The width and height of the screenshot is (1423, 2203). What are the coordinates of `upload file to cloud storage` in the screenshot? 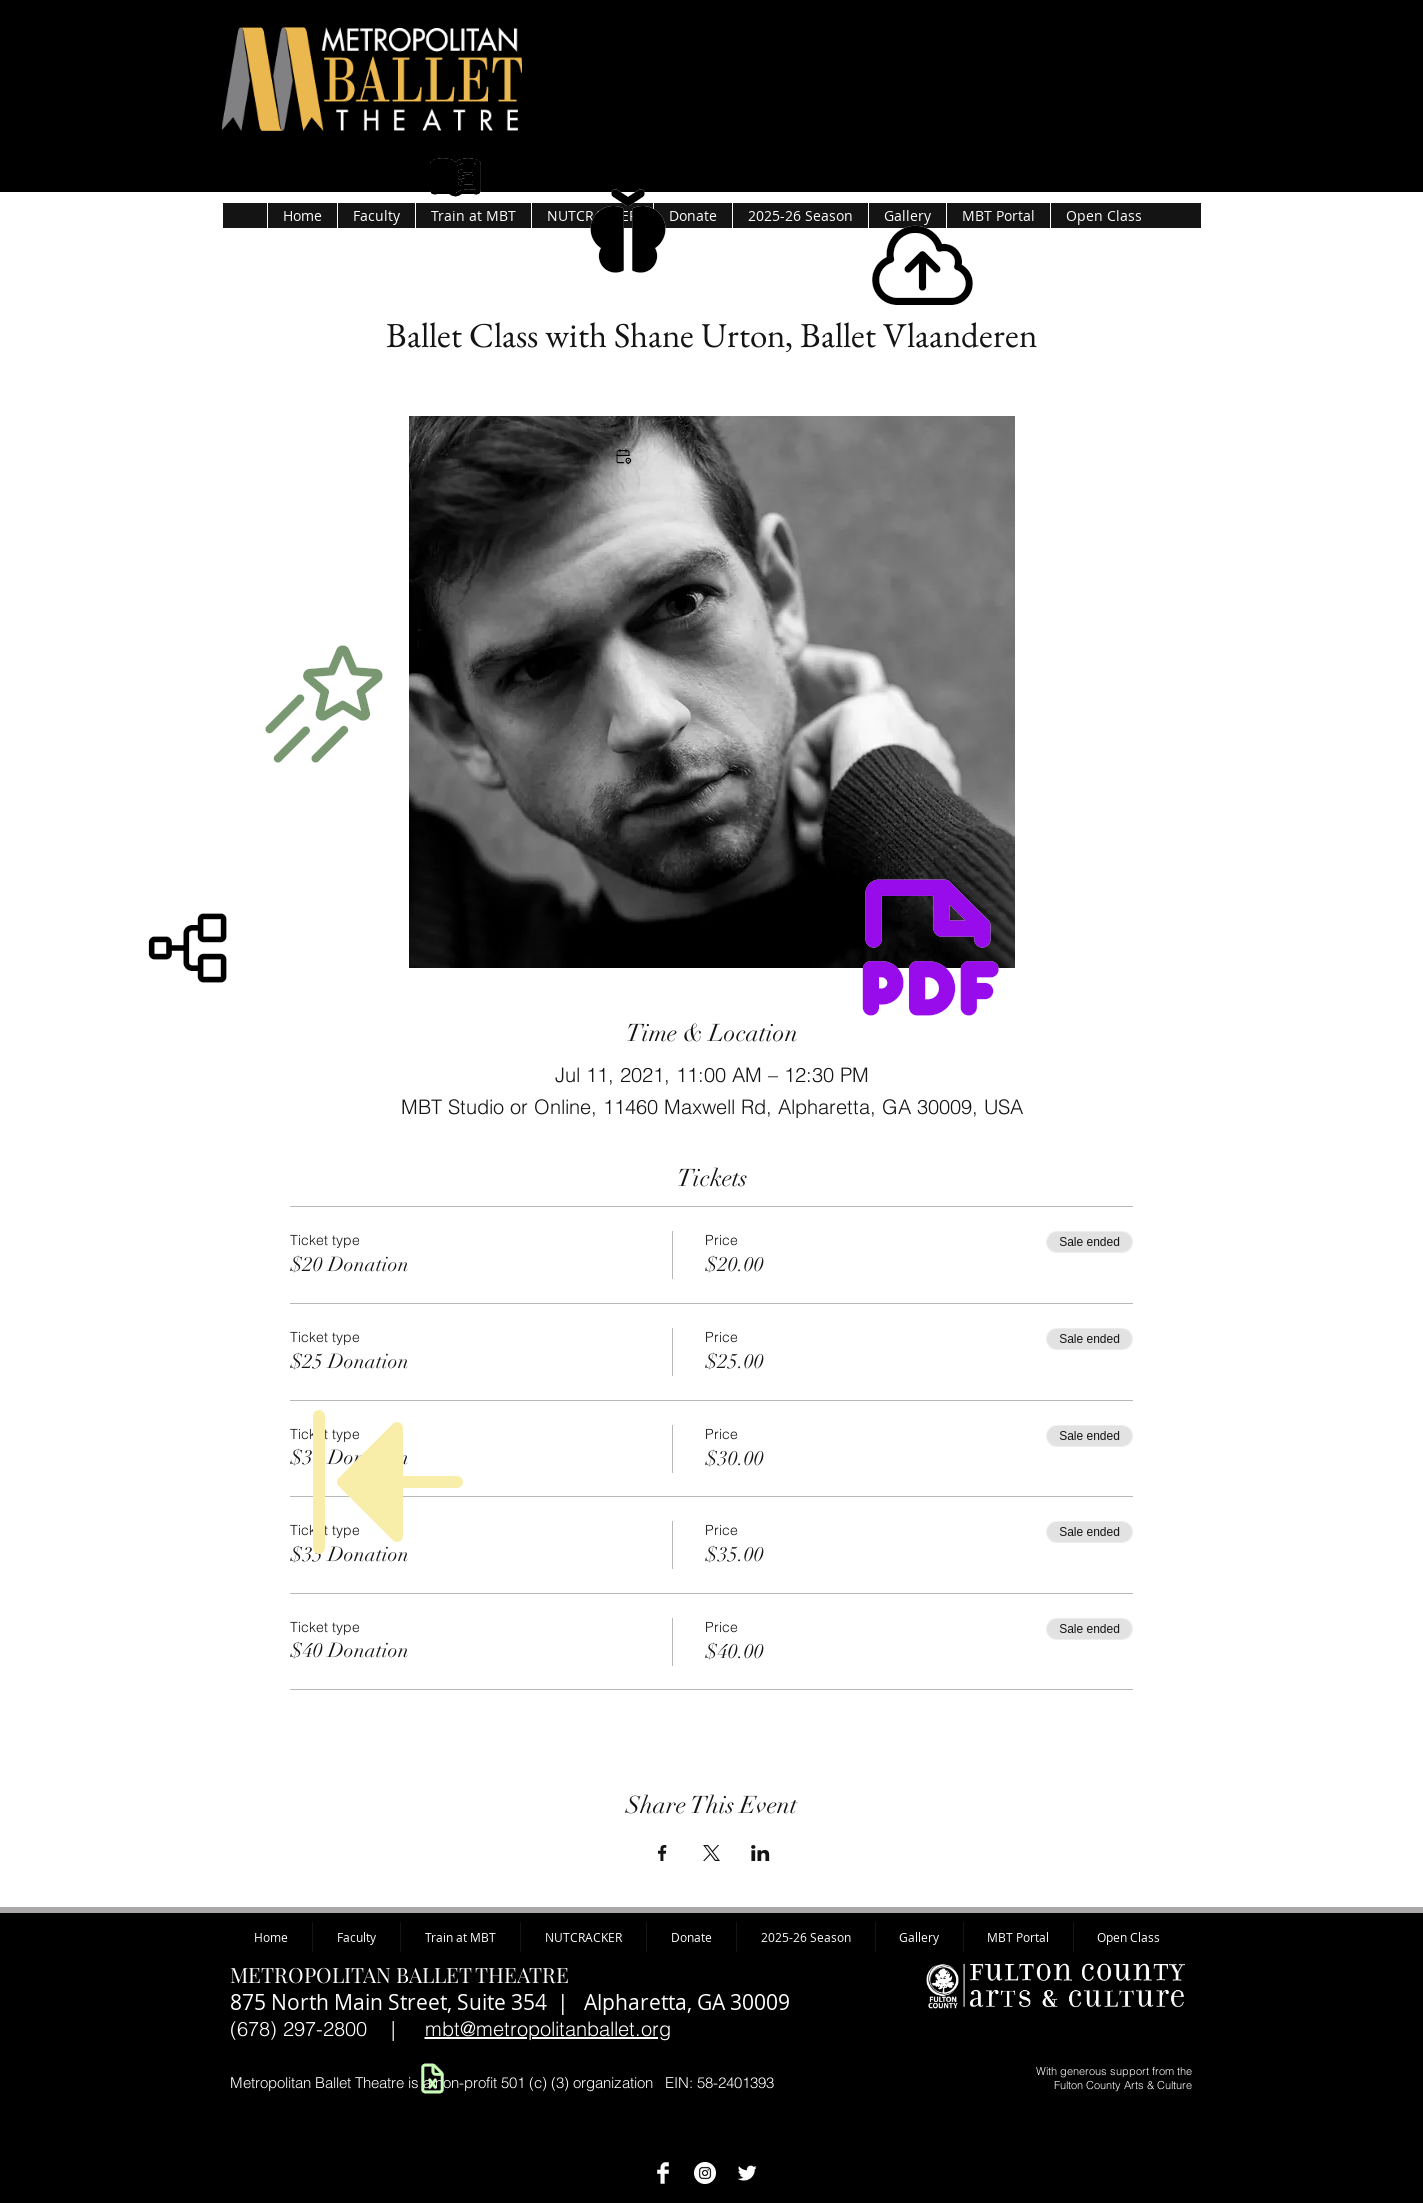 It's located at (922, 265).